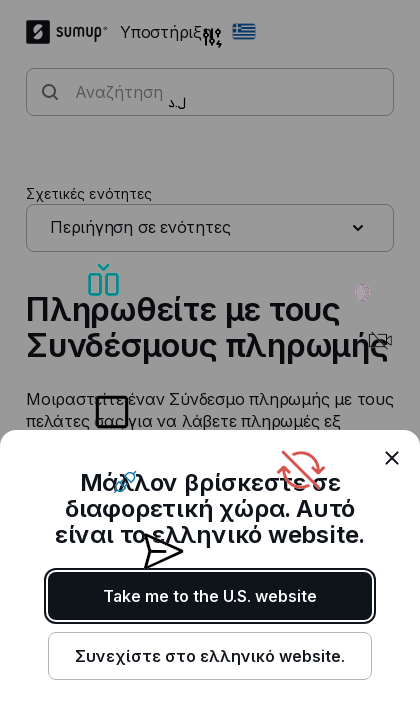 The width and height of the screenshot is (420, 720). What do you see at coordinates (362, 292) in the screenshot?
I see `view account balance or credits` at bounding box center [362, 292].